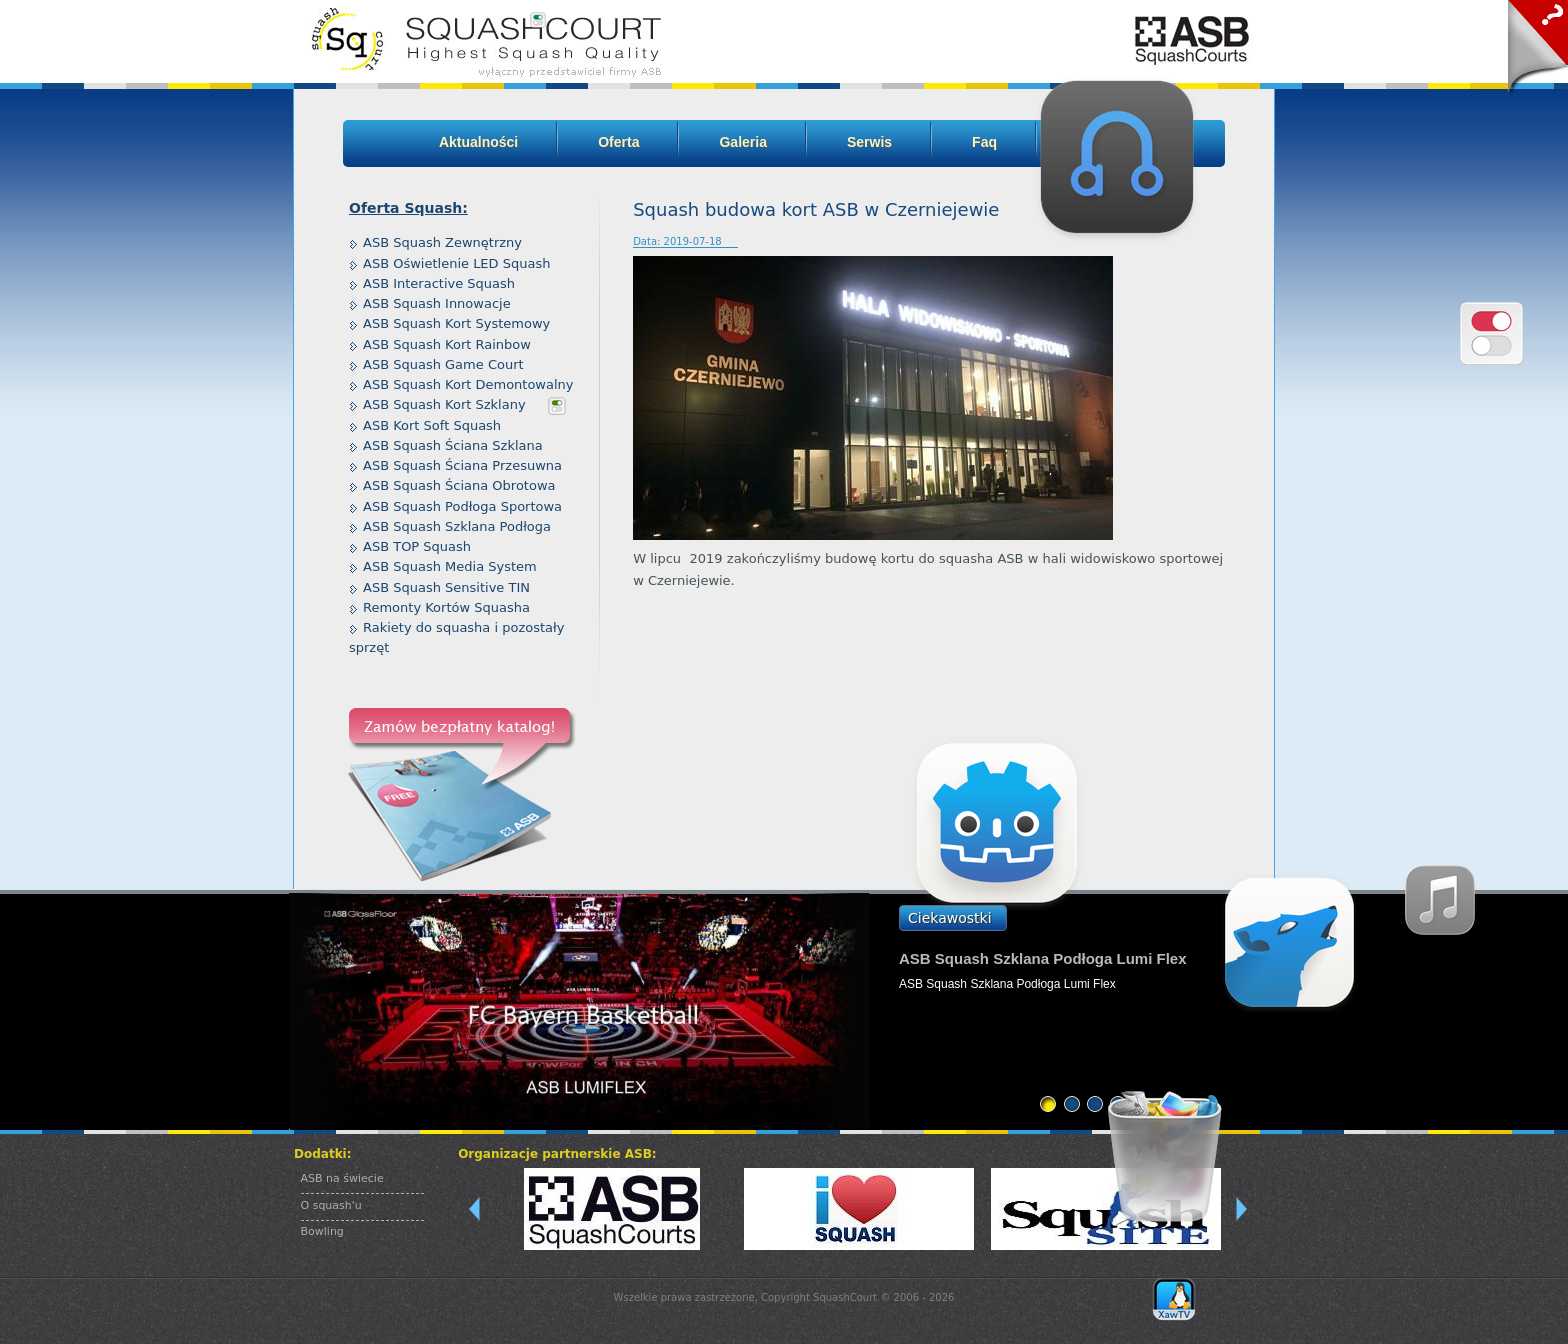  I want to click on open the Music app, so click(1440, 900).